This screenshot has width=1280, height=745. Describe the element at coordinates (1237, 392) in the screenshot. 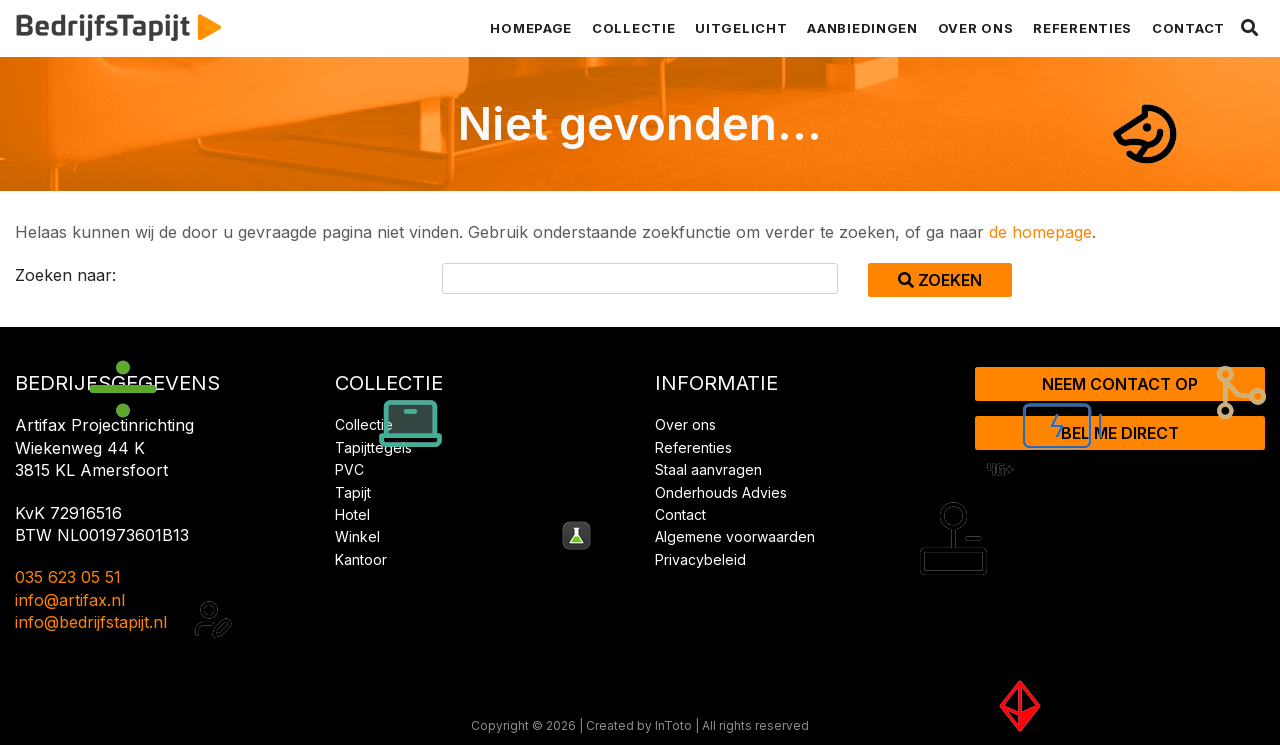

I see `merge branches in version control` at that location.